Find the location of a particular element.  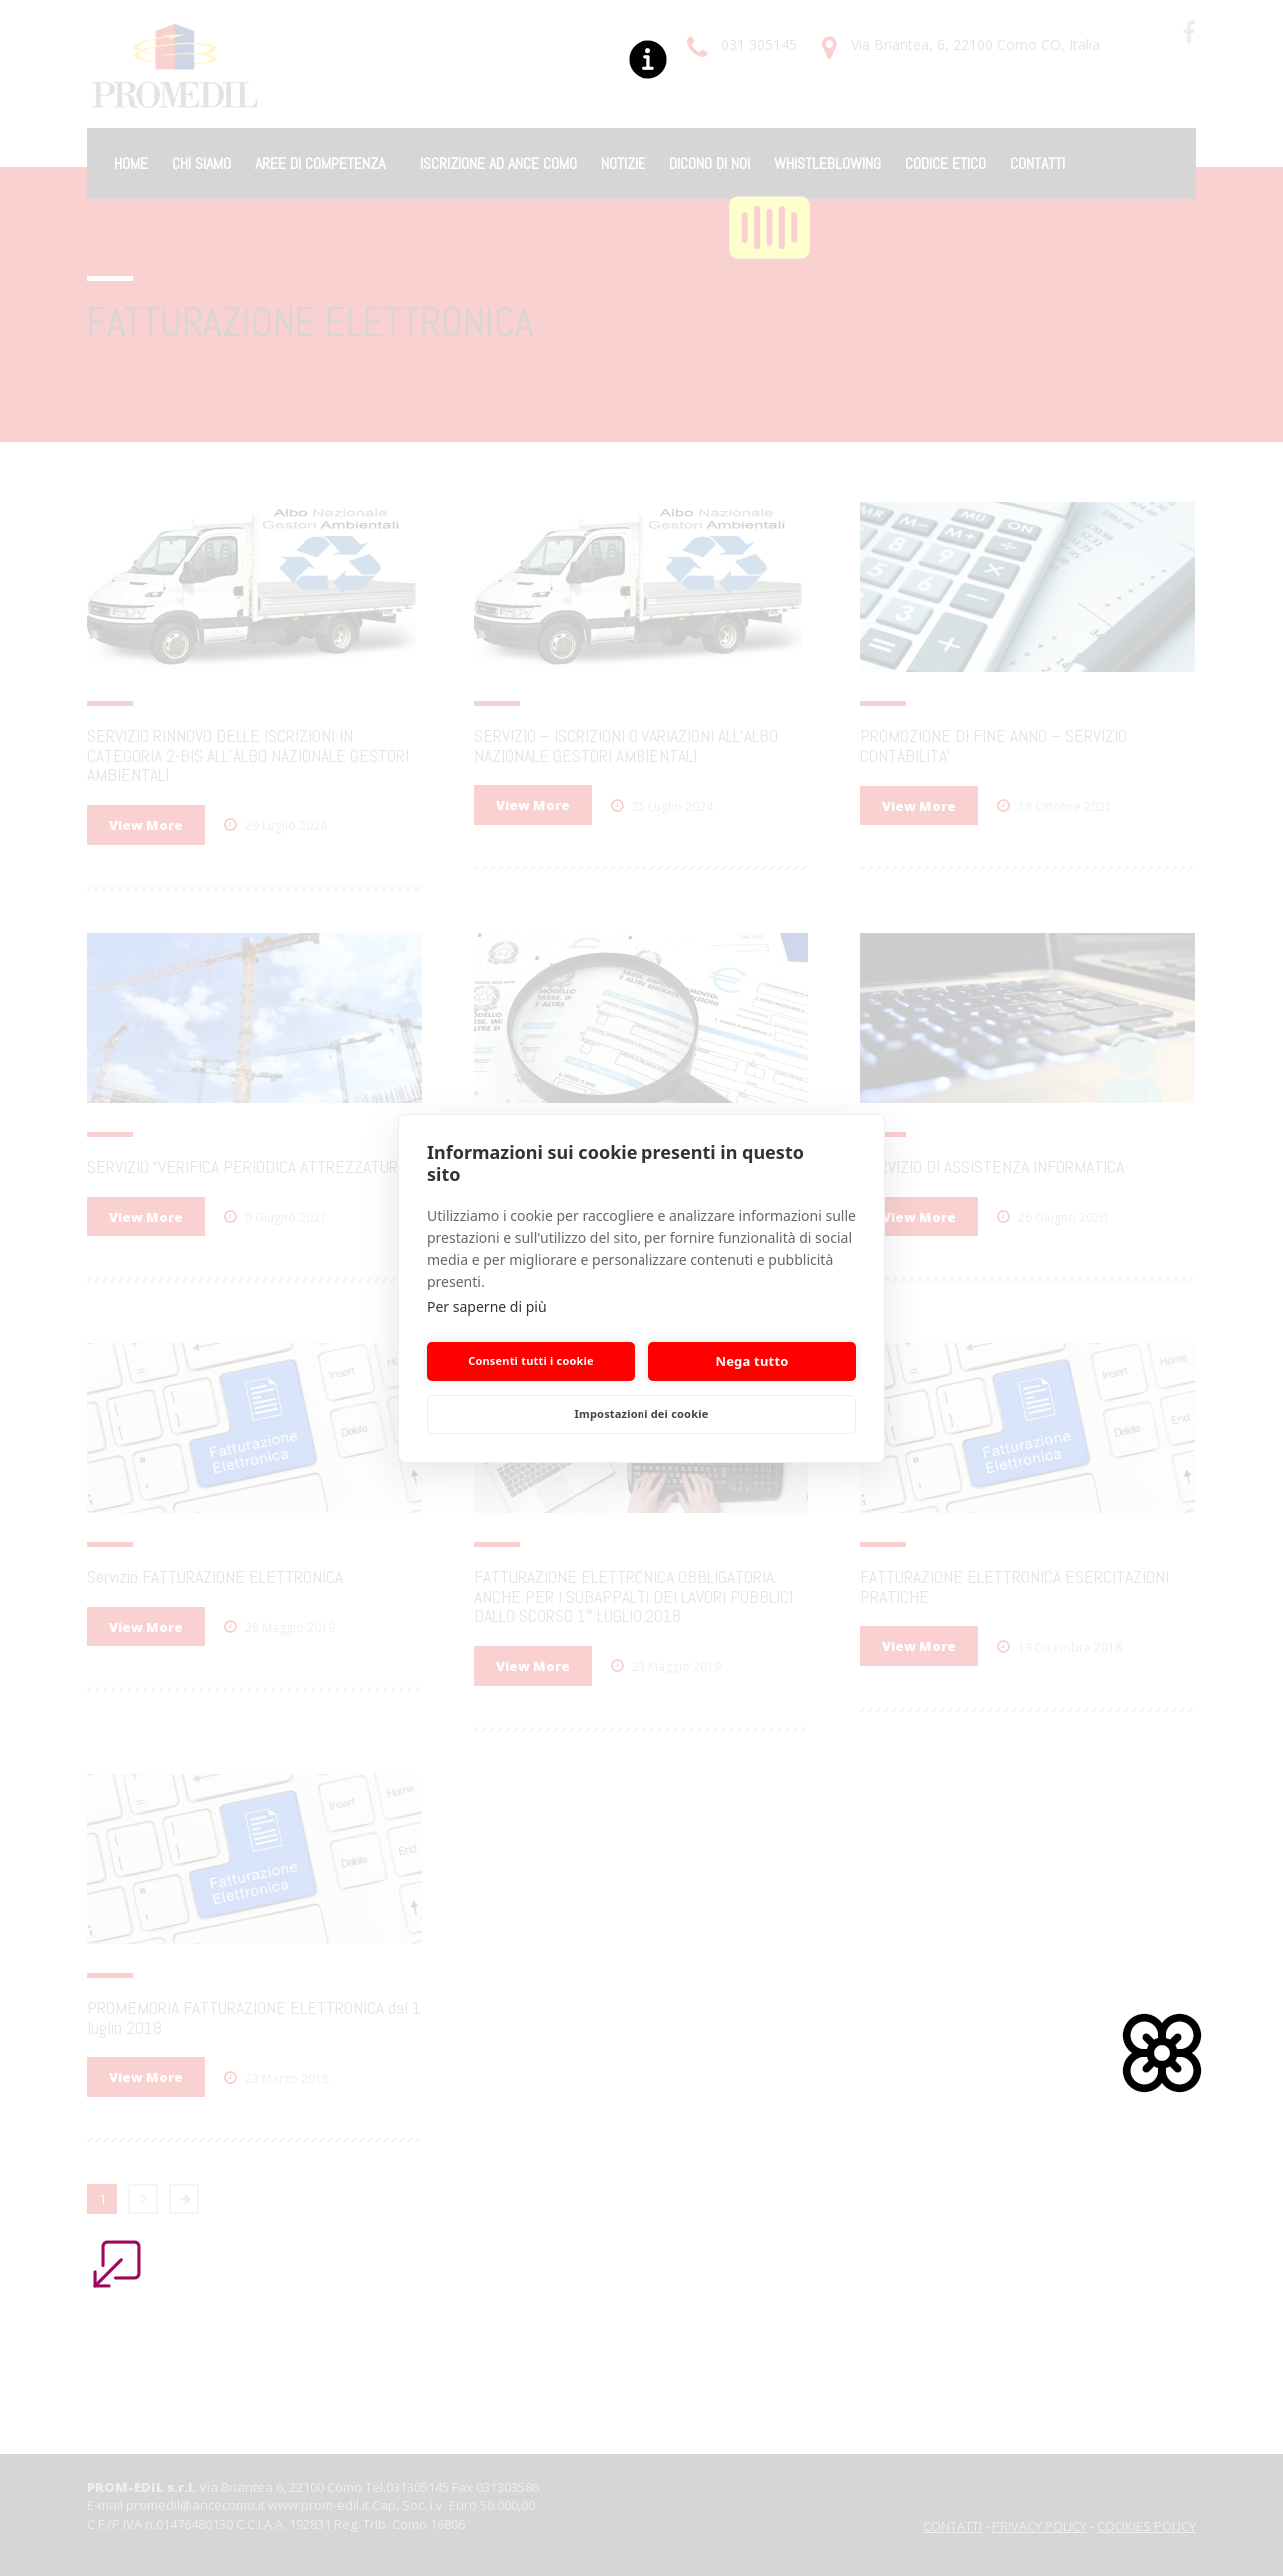

access nature or garden-related content is located at coordinates (1162, 2053).